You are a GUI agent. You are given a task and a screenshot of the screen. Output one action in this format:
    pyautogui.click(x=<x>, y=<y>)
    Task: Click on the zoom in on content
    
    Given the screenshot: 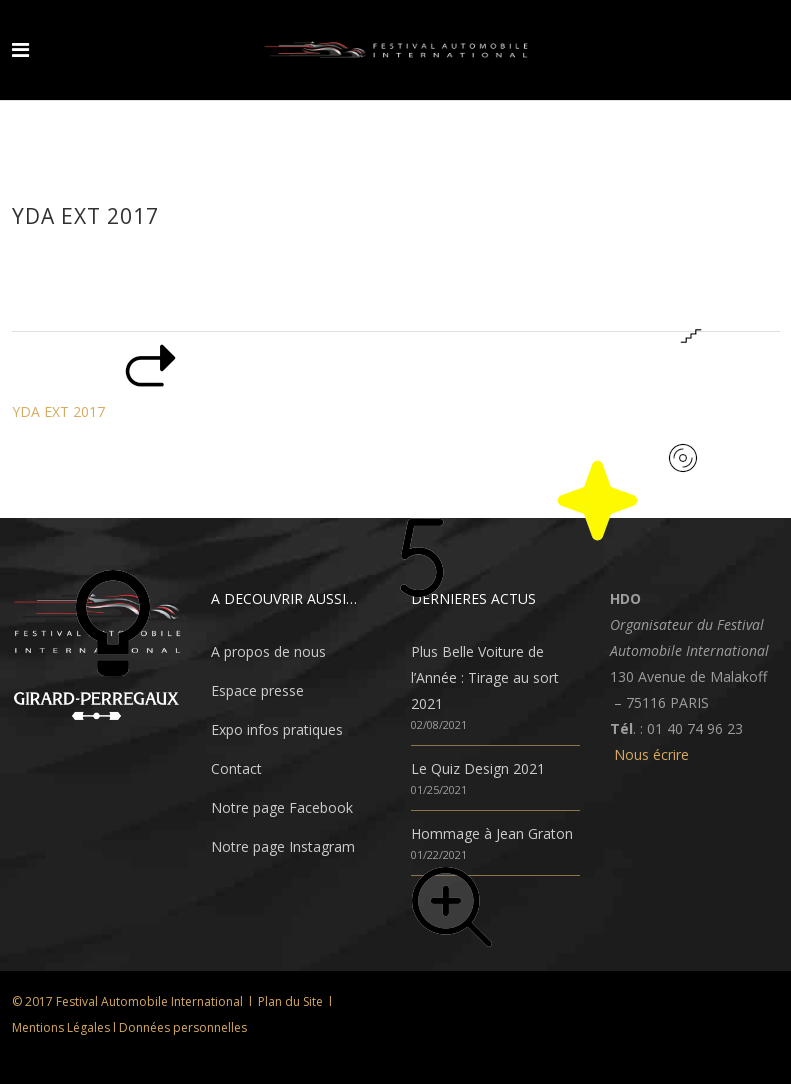 What is the action you would take?
    pyautogui.click(x=452, y=907)
    